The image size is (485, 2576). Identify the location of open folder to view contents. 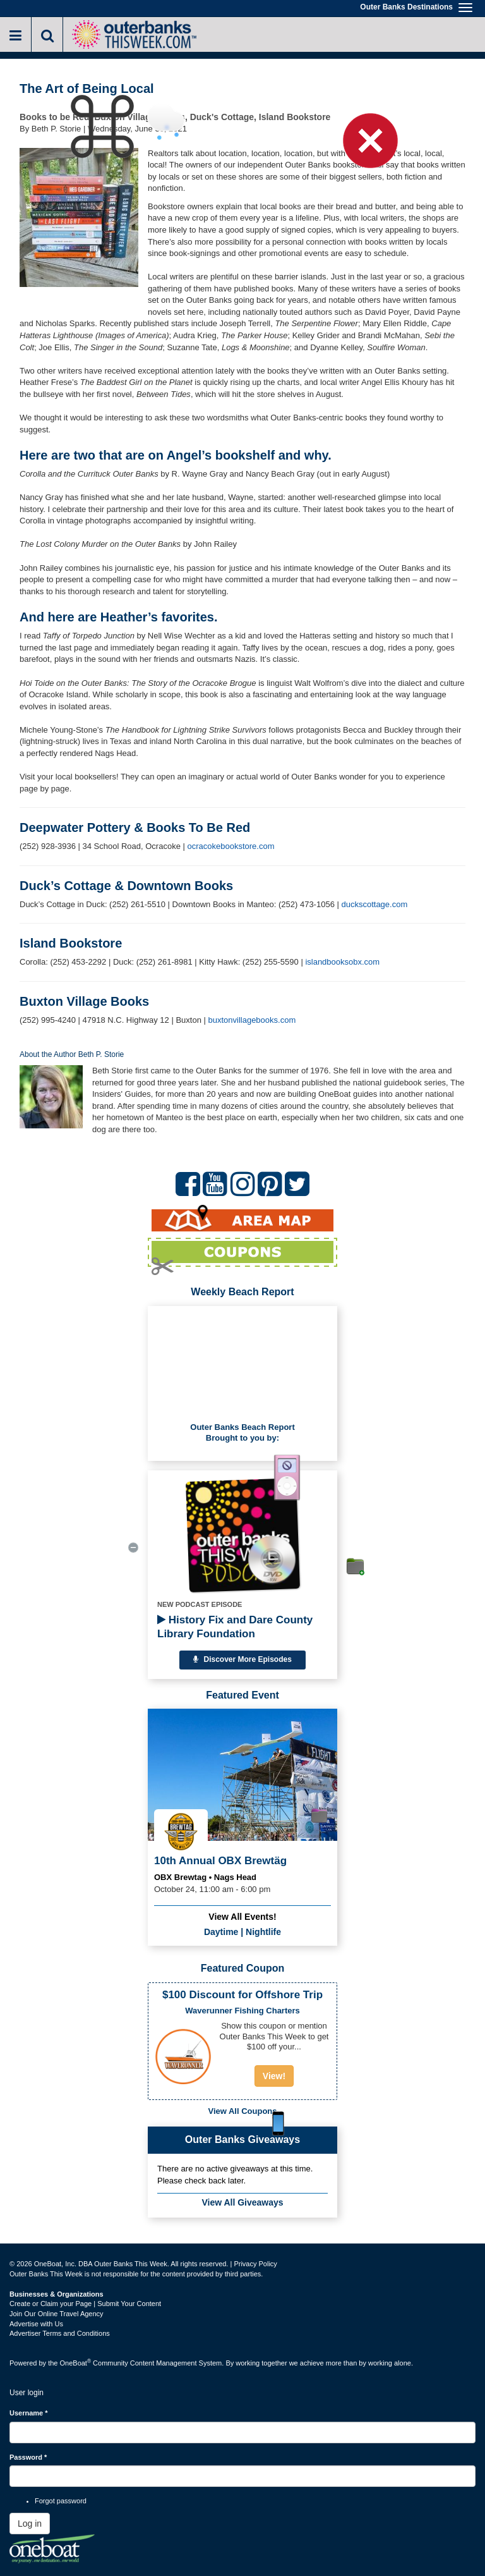
(319, 1815).